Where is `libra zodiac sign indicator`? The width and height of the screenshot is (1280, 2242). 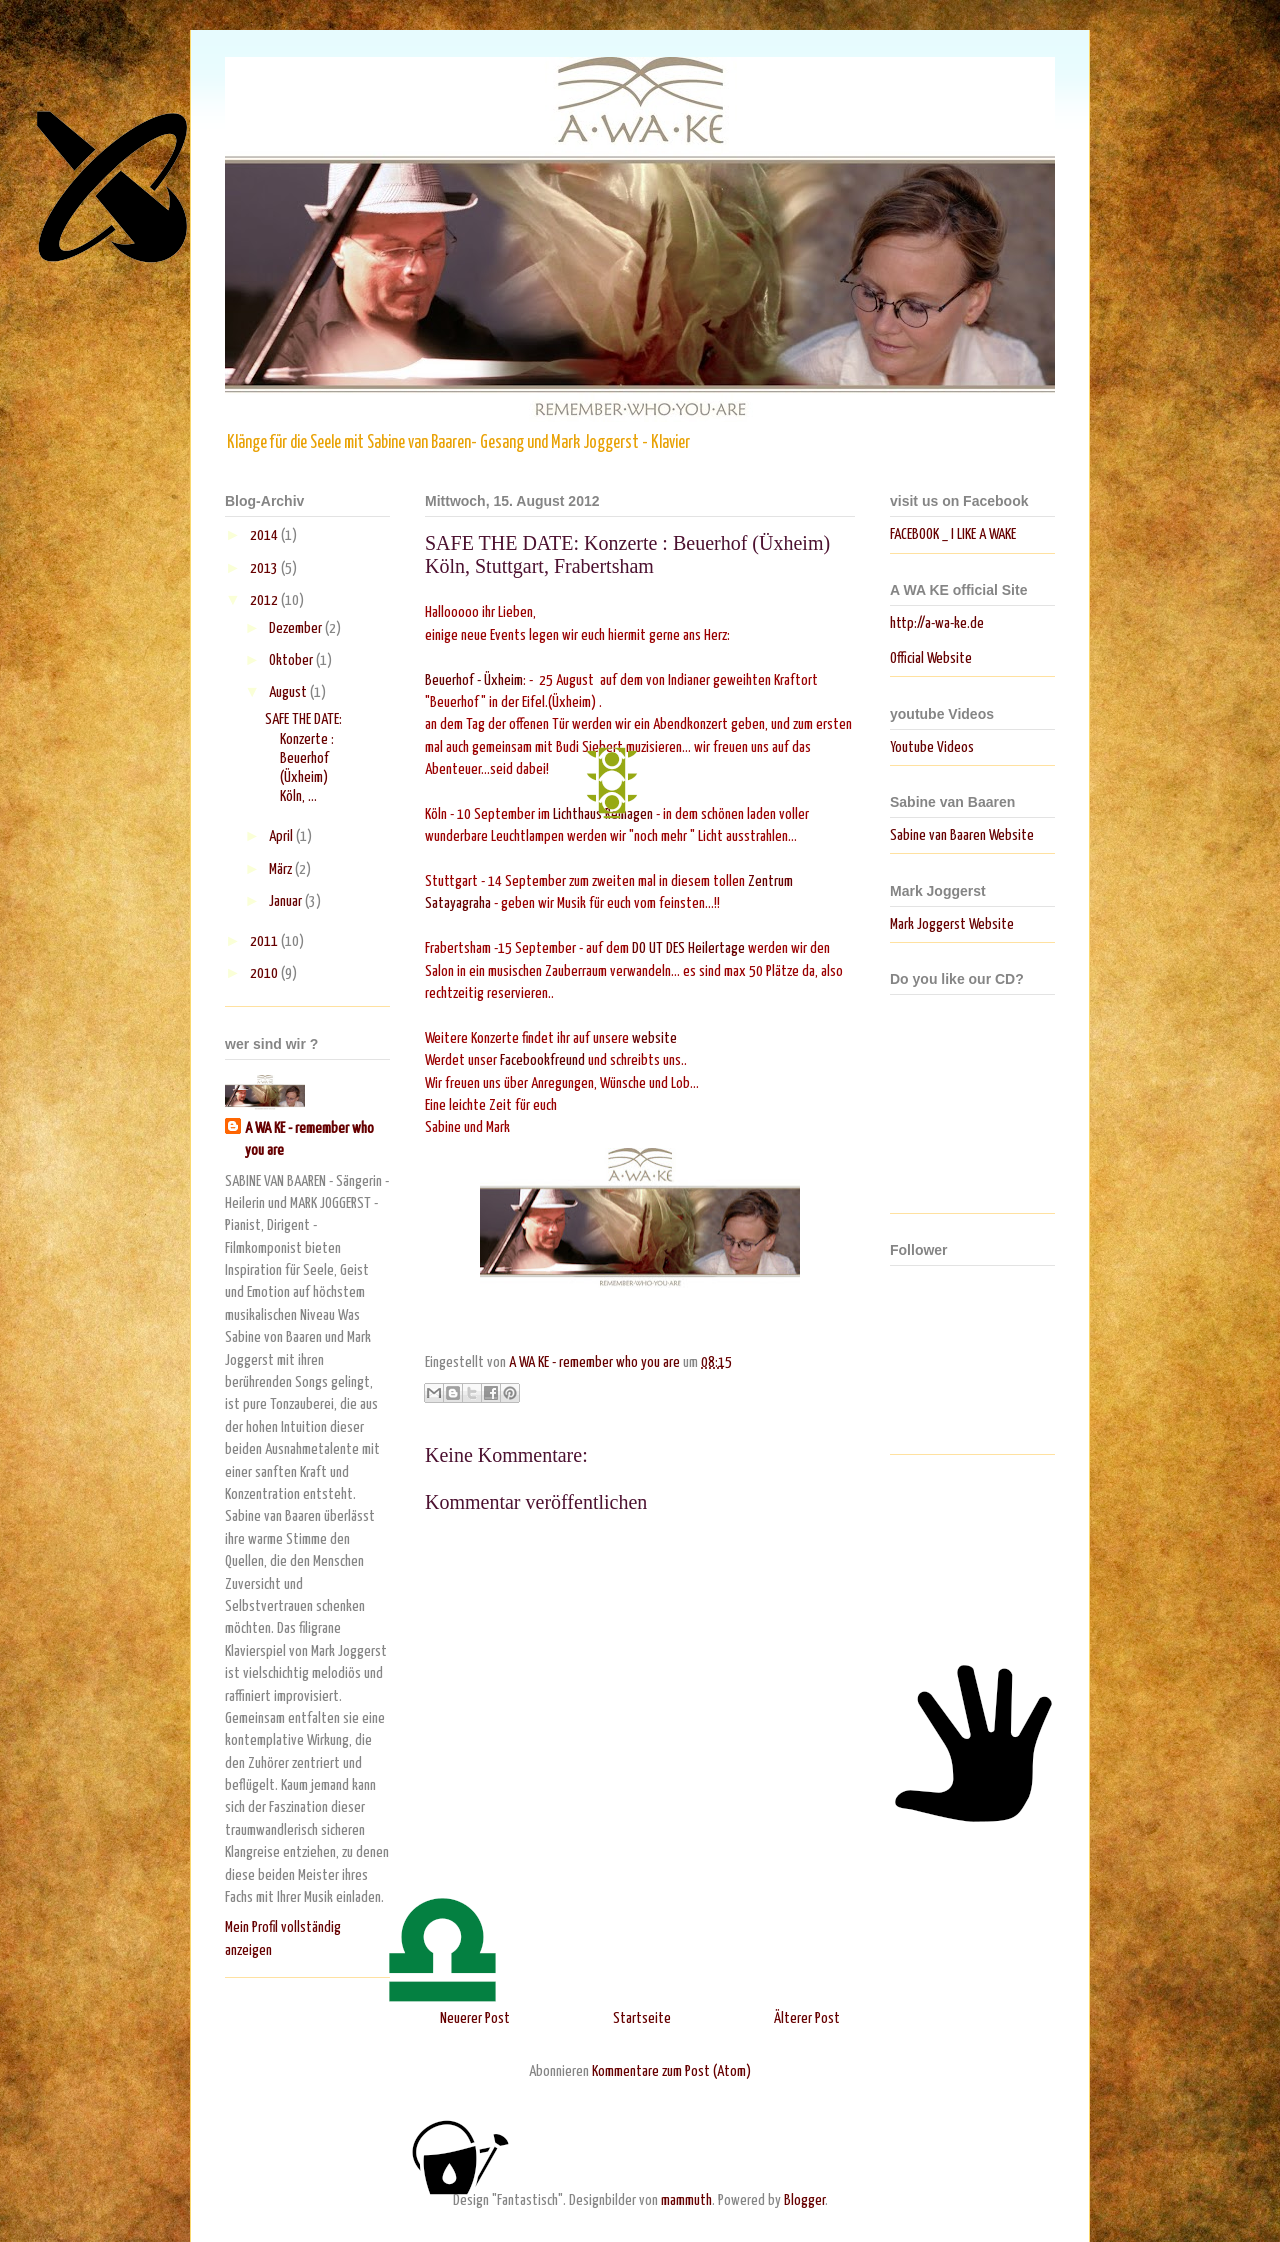 libra zodiac sign indicator is located at coordinates (442, 1951).